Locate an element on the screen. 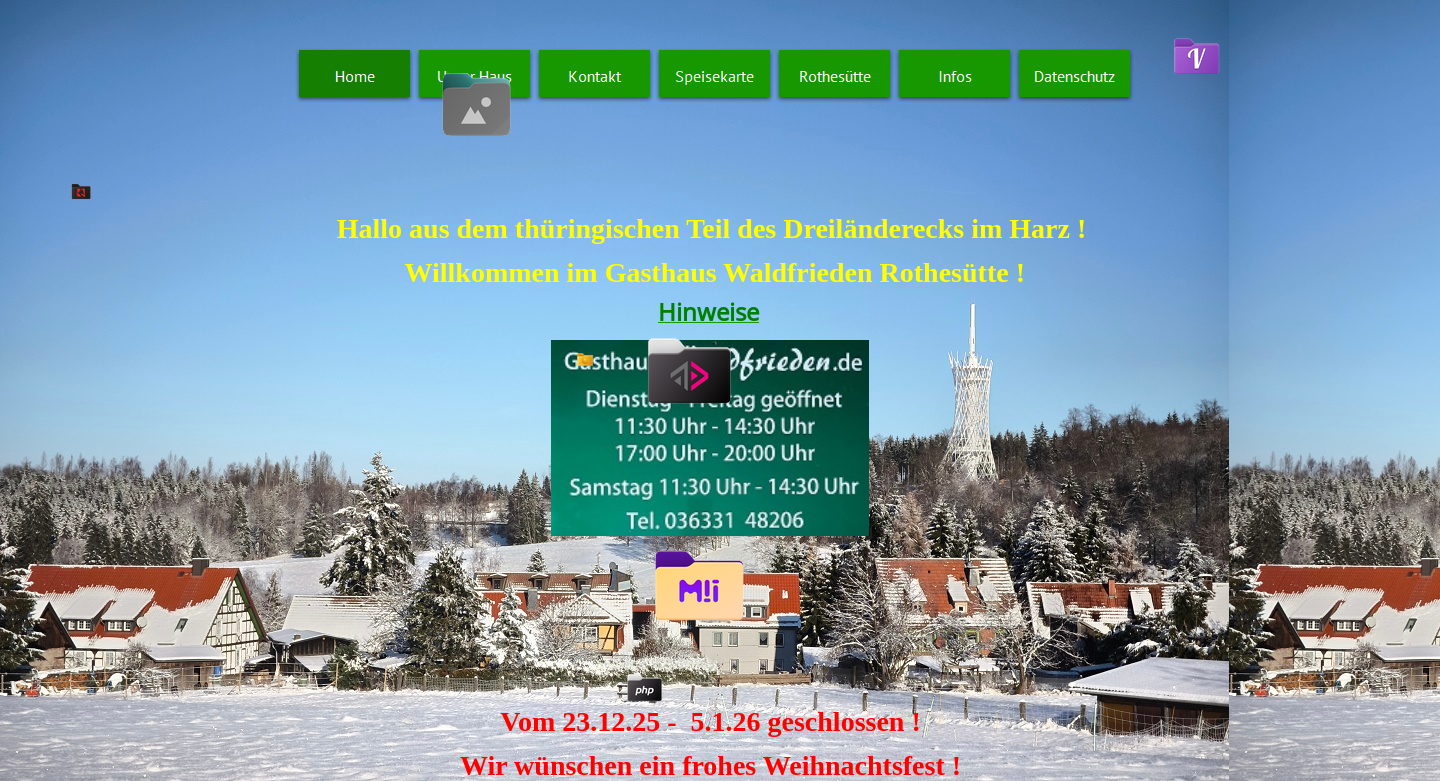 The image size is (1440, 781). open nusantara project files folder is located at coordinates (81, 192).